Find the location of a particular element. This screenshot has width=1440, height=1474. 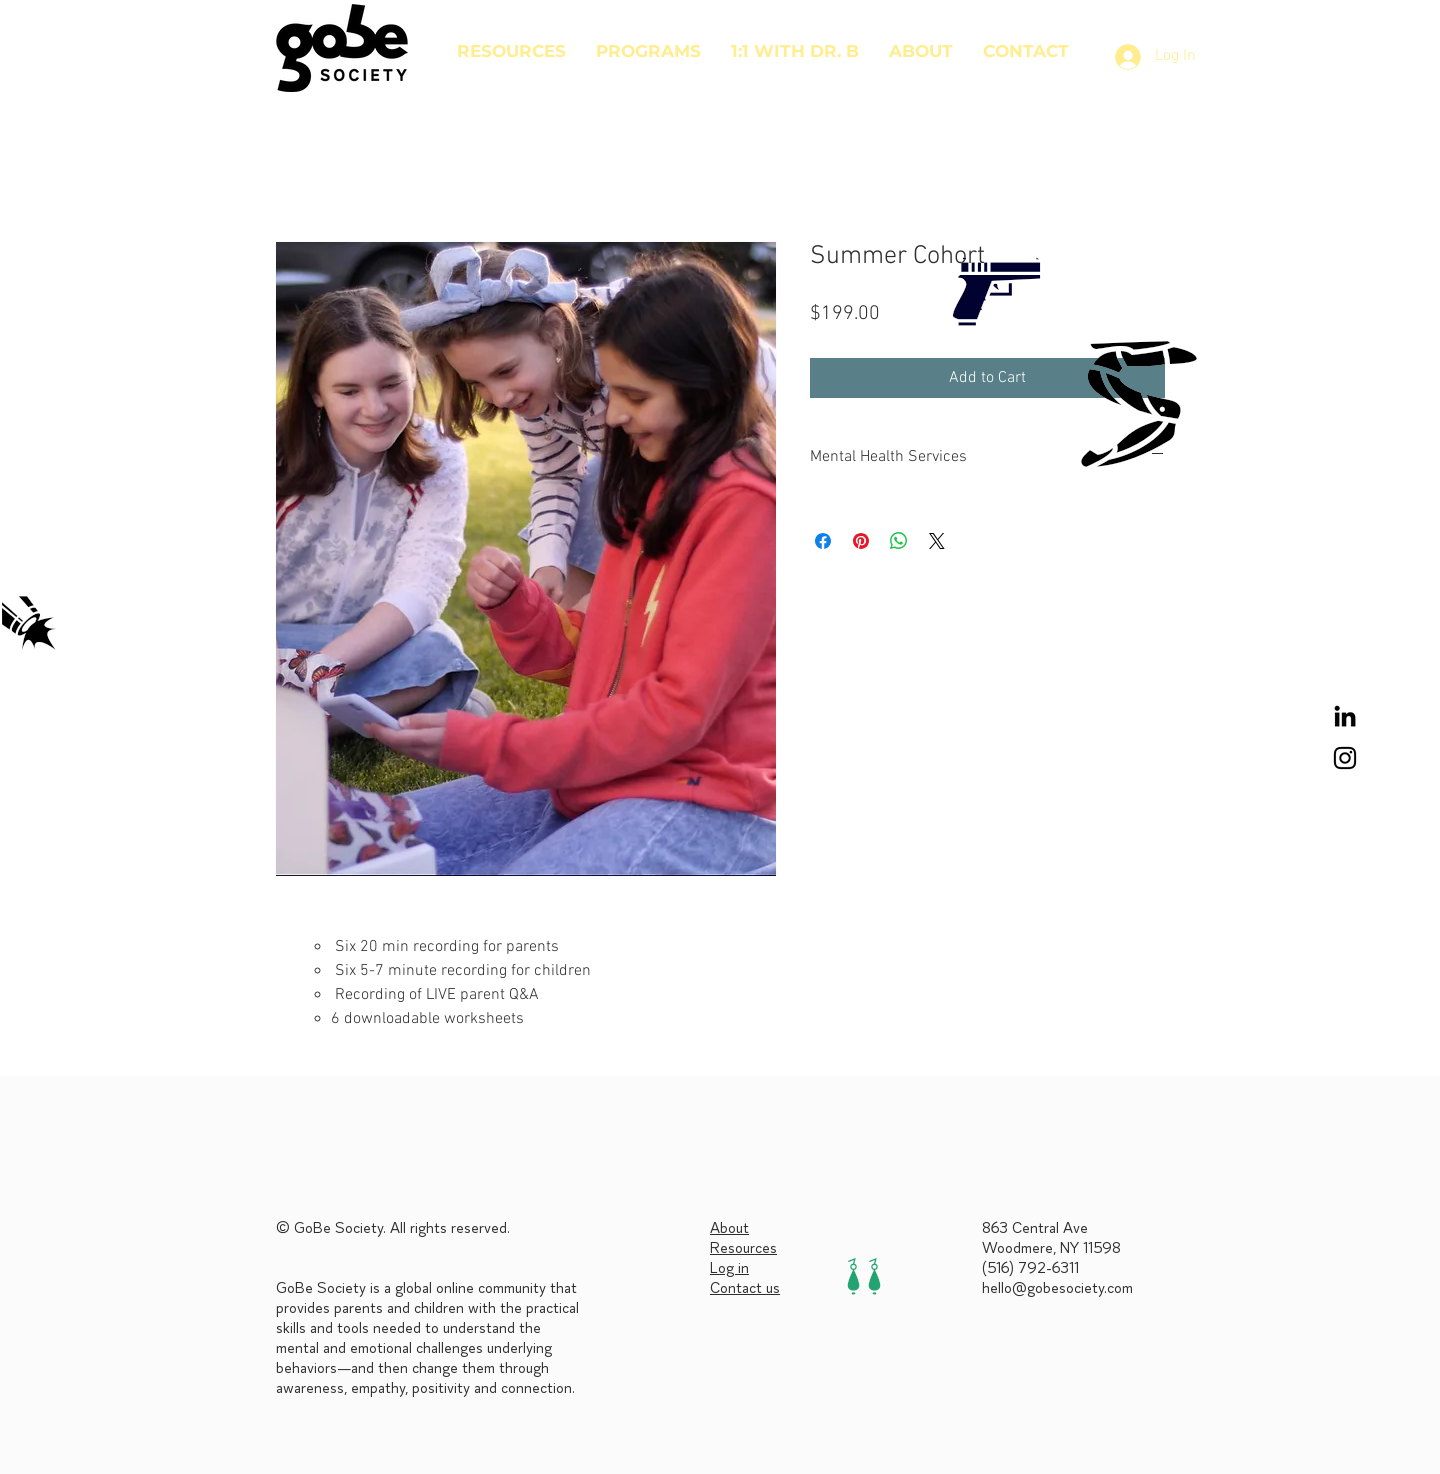

select zat'nik'tel weapon in game inventory is located at coordinates (1139, 404).